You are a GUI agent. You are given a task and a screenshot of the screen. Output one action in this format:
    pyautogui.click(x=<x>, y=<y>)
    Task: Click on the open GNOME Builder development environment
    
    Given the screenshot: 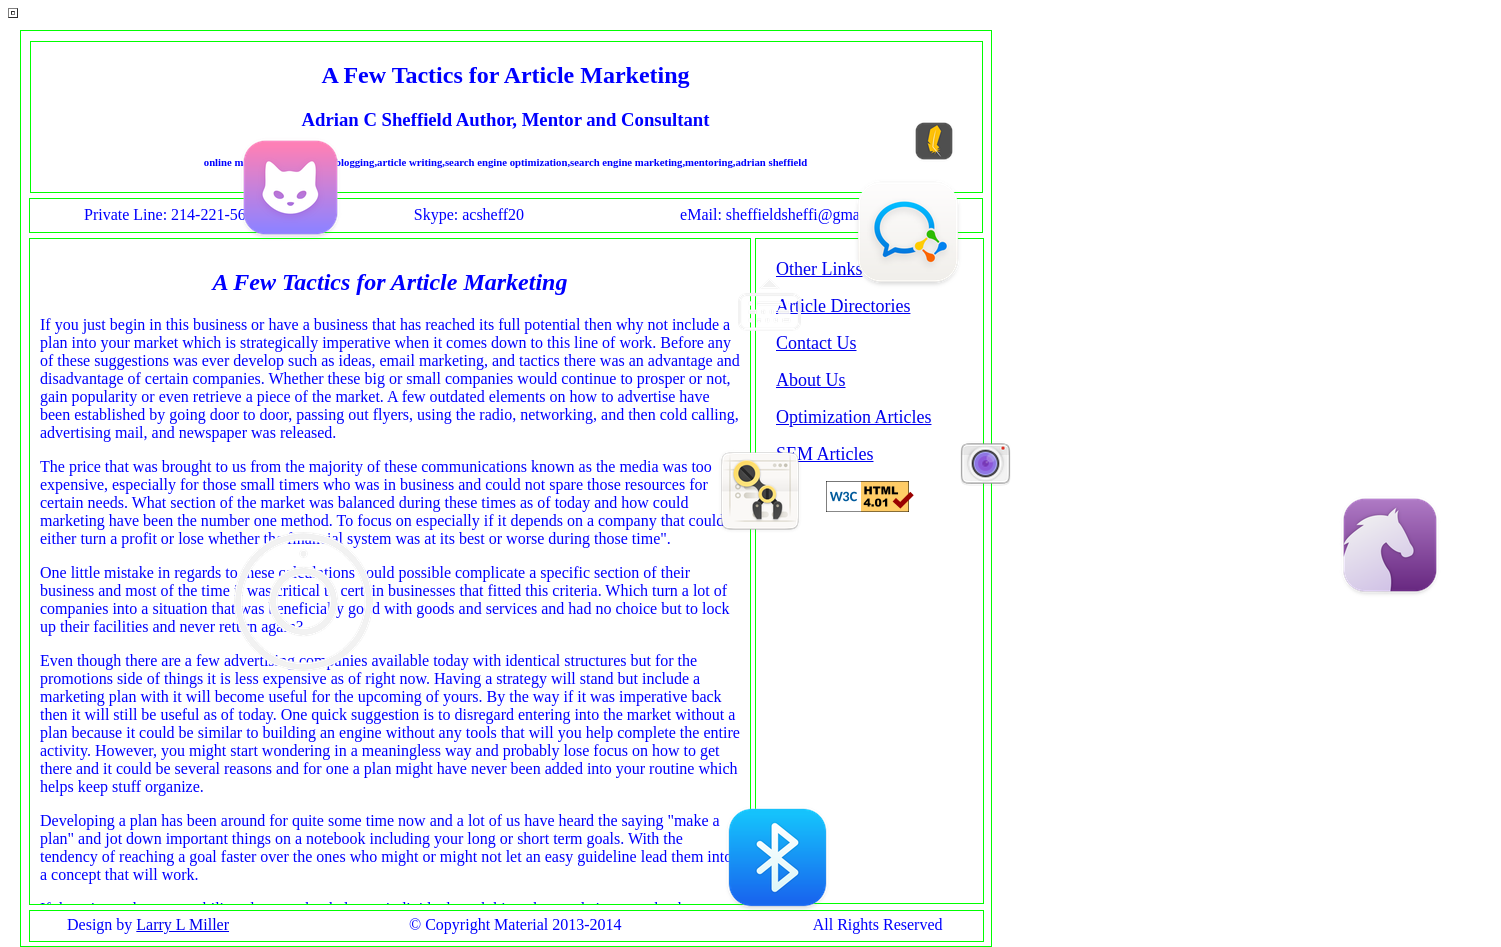 What is the action you would take?
    pyautogui.click(x=760, y=491)
    